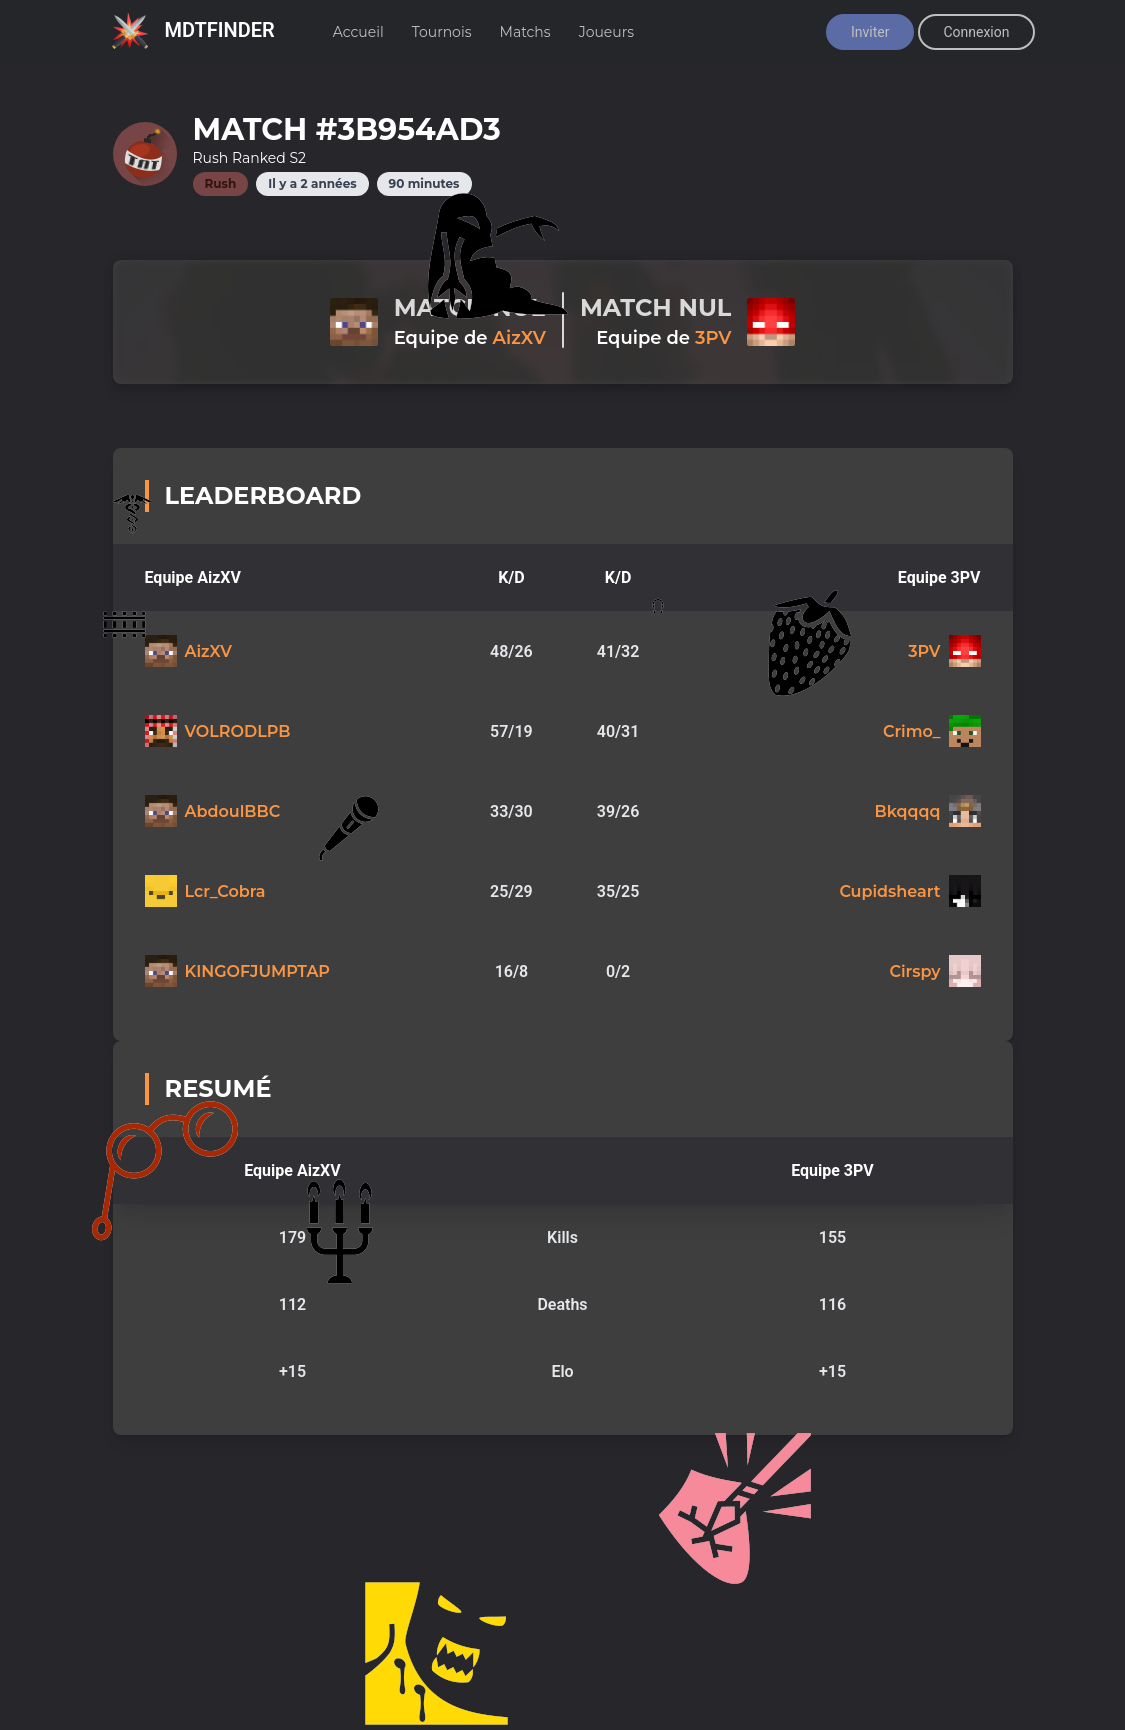  Describe the element at coordinates (436, 1653) in the screenshot. I see `vampire bite attack action in a game` at that location.